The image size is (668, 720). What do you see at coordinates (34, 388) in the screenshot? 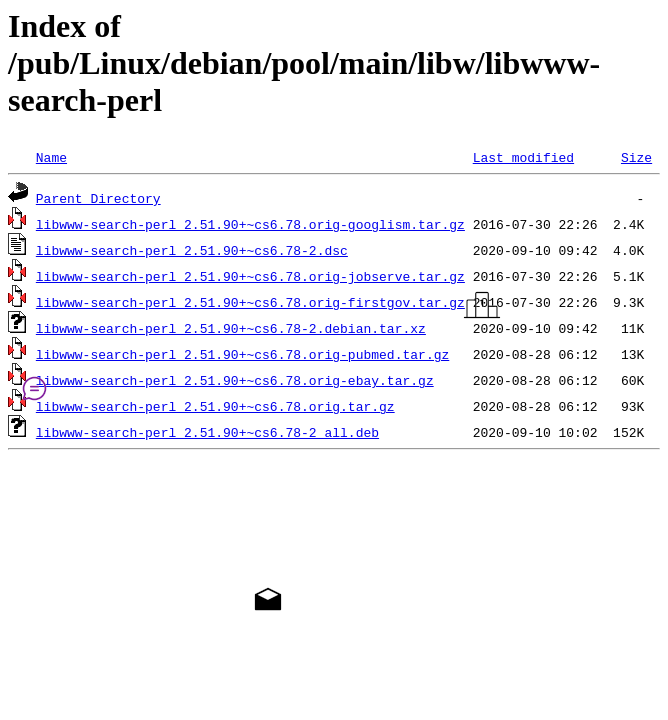
I see `open chat or messaging` at bounding box center [34, 388].